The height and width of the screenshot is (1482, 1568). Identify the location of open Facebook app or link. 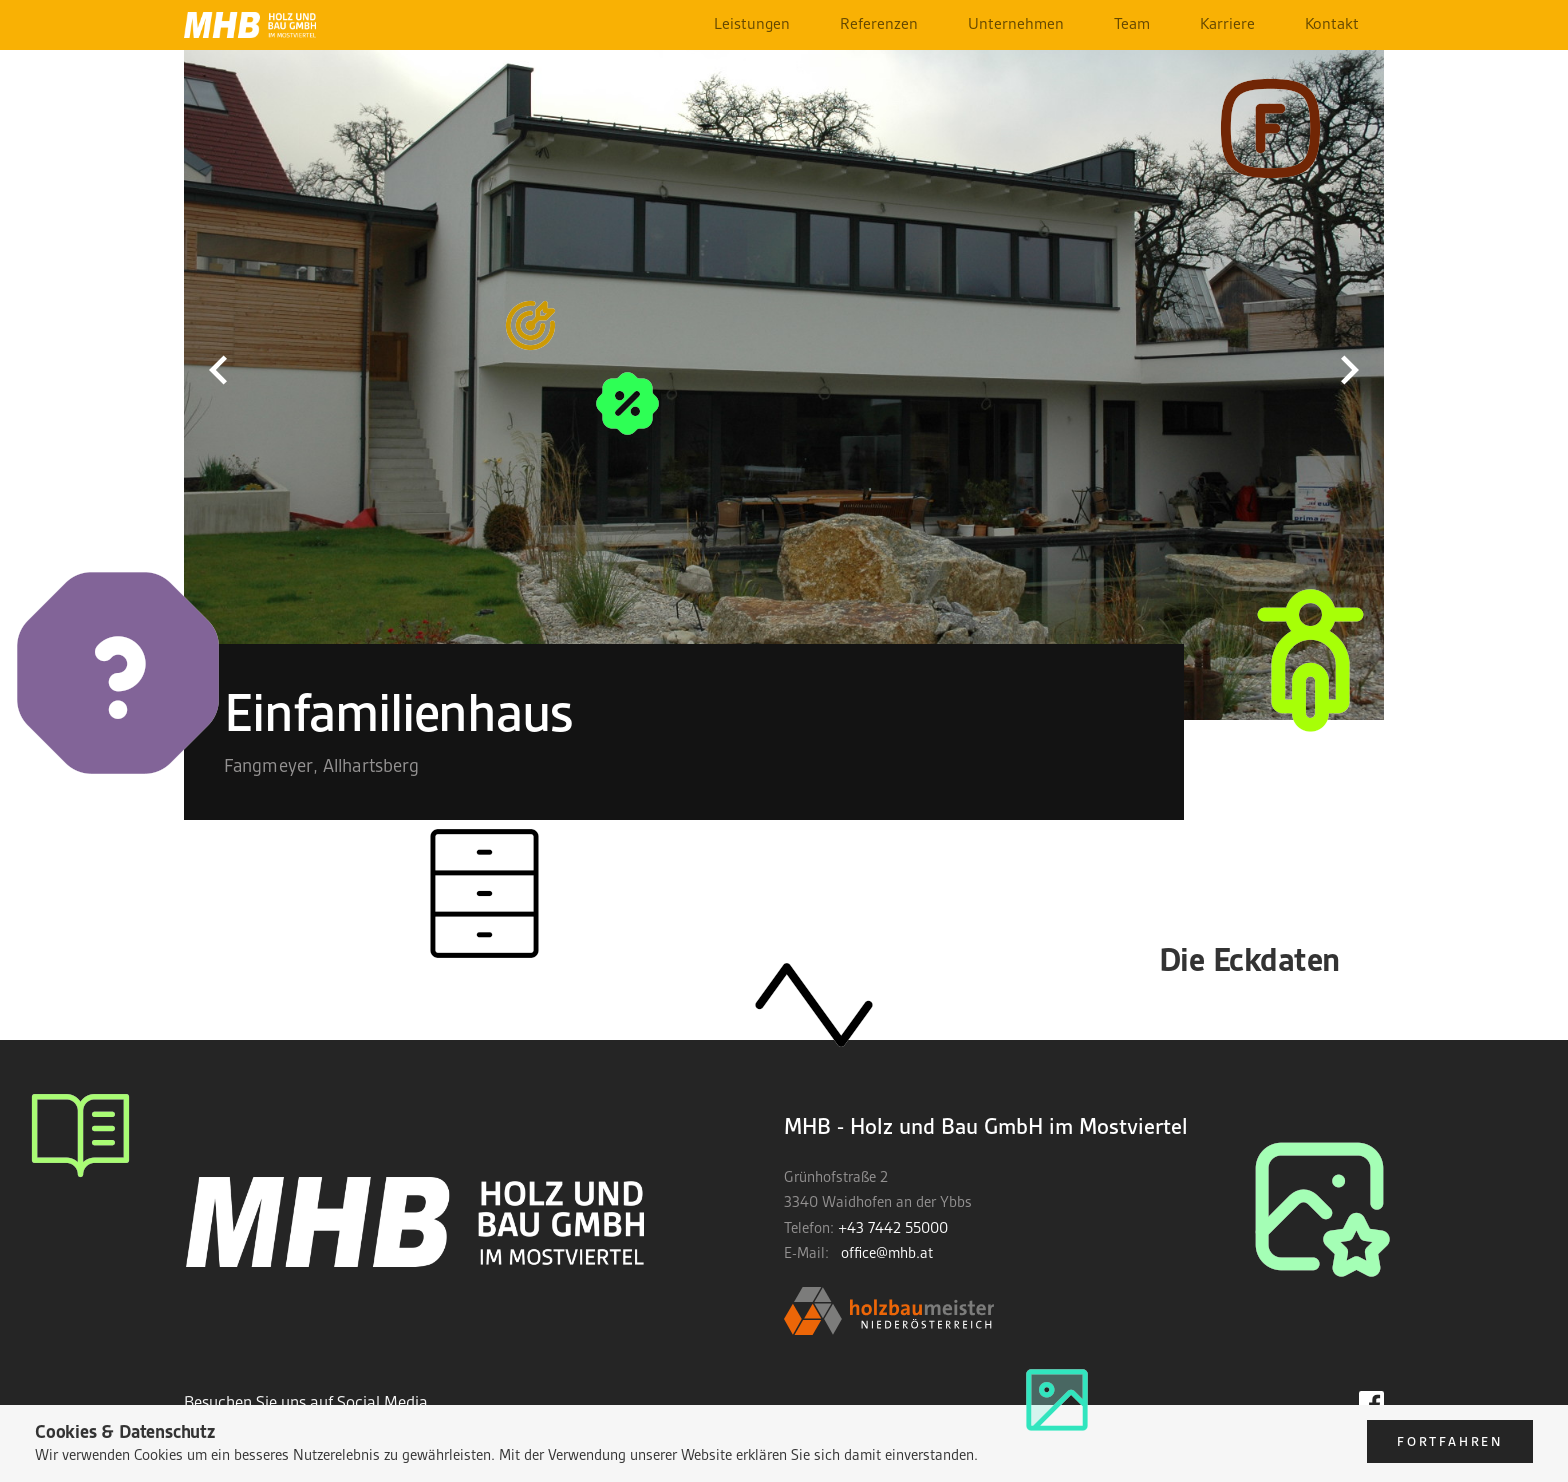
(1270, 128).